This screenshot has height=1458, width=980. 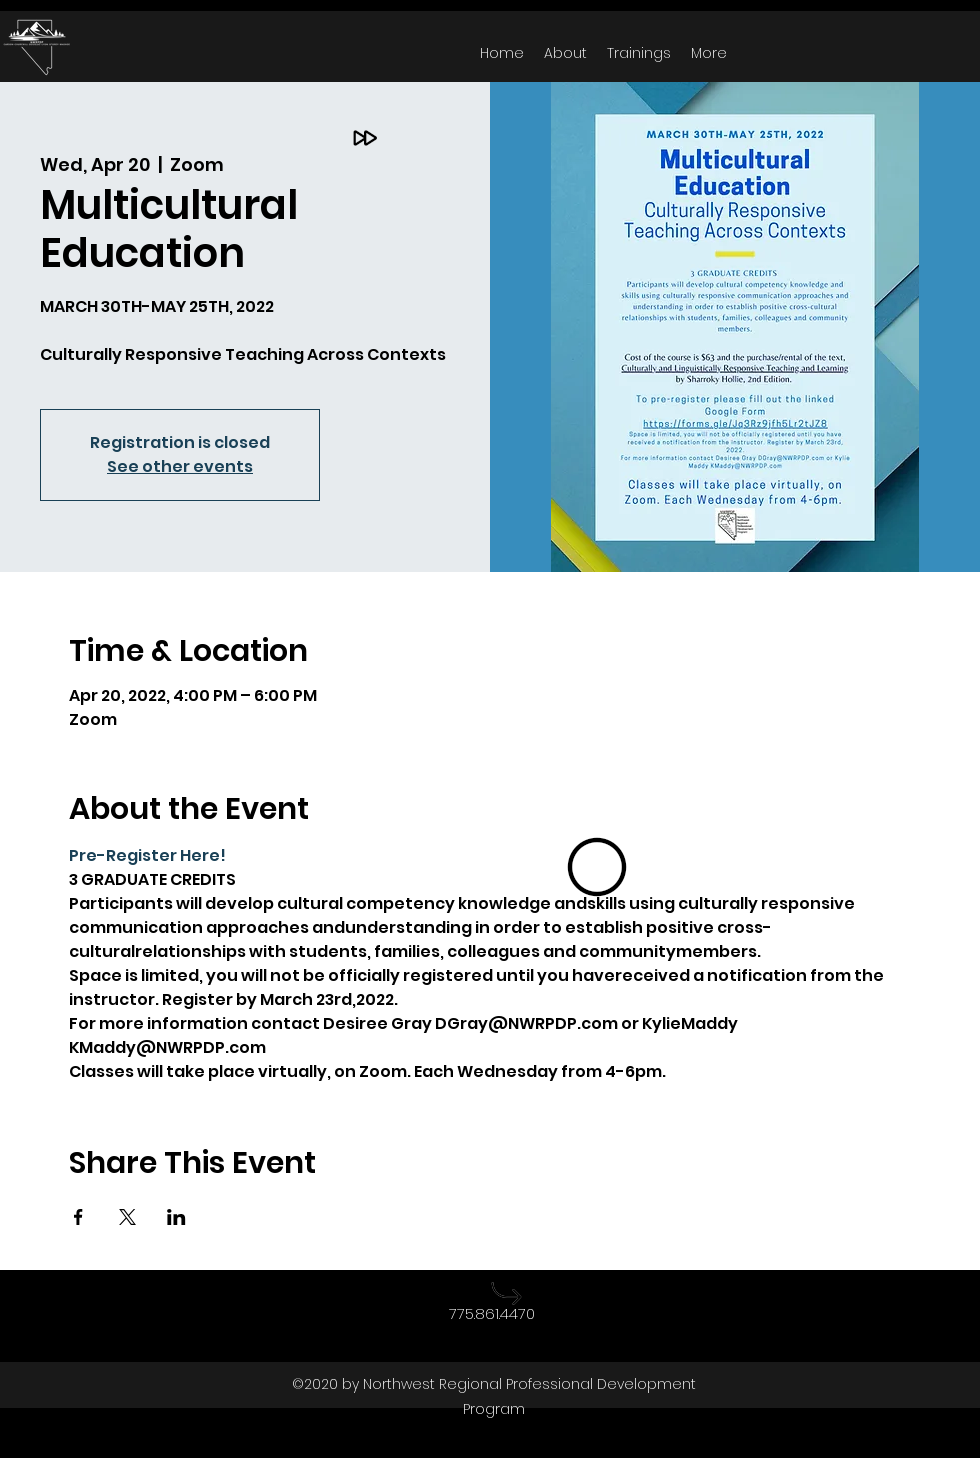 I want to click on reply to a message or comment, so click(x=506, y=1293).